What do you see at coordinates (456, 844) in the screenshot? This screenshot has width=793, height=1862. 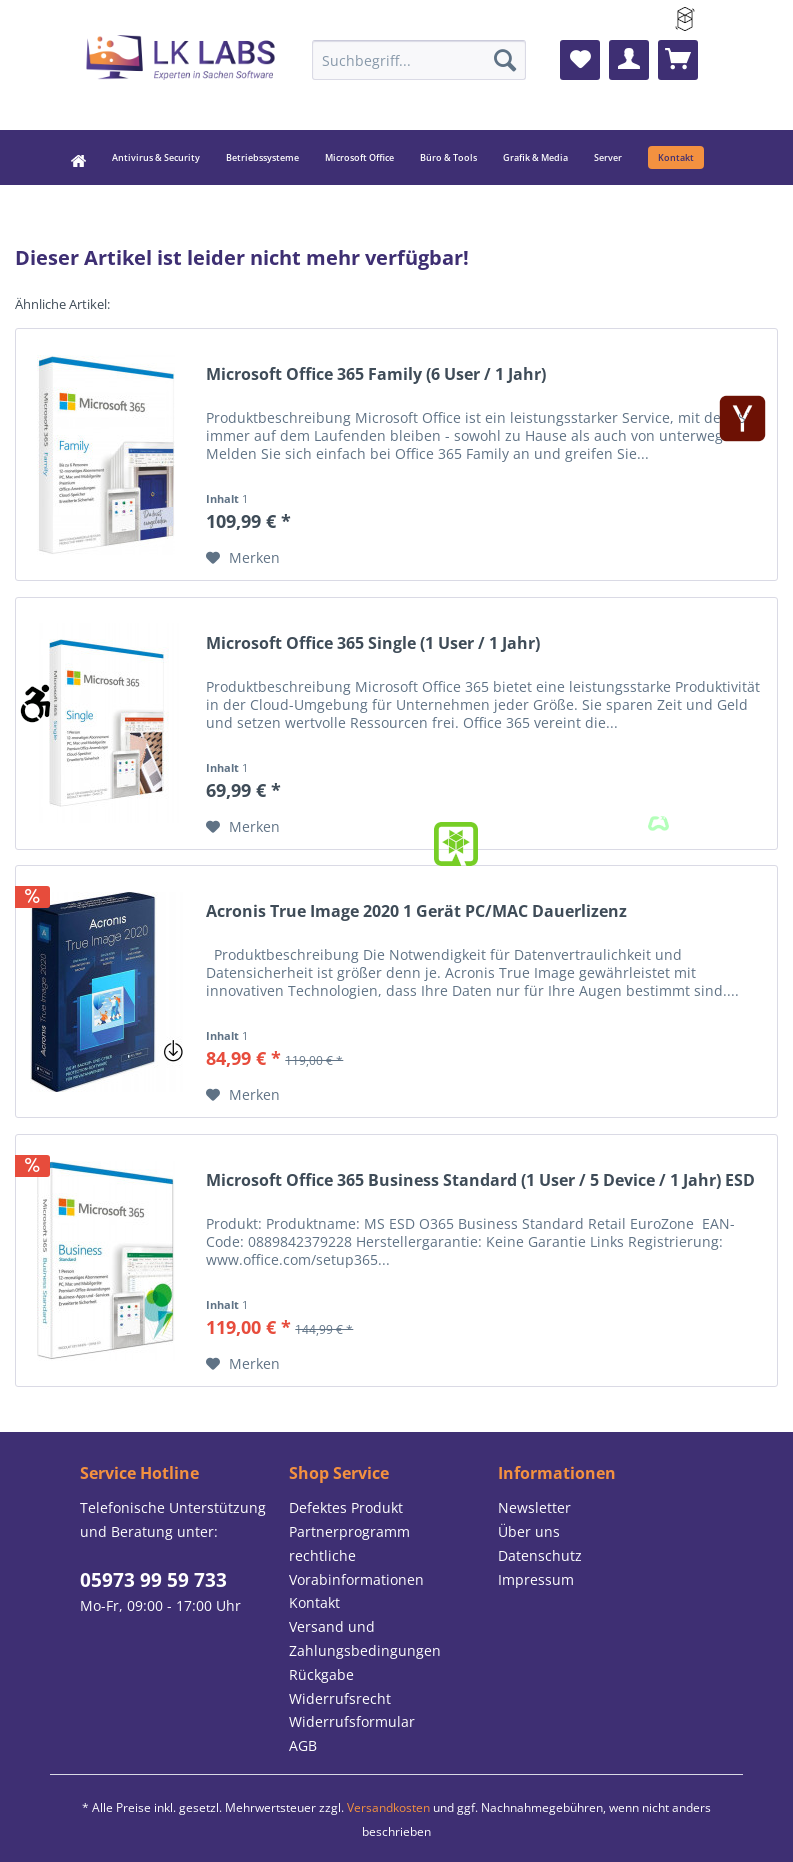 I see `quarkus framework logo` at bounding box center [456, 844].